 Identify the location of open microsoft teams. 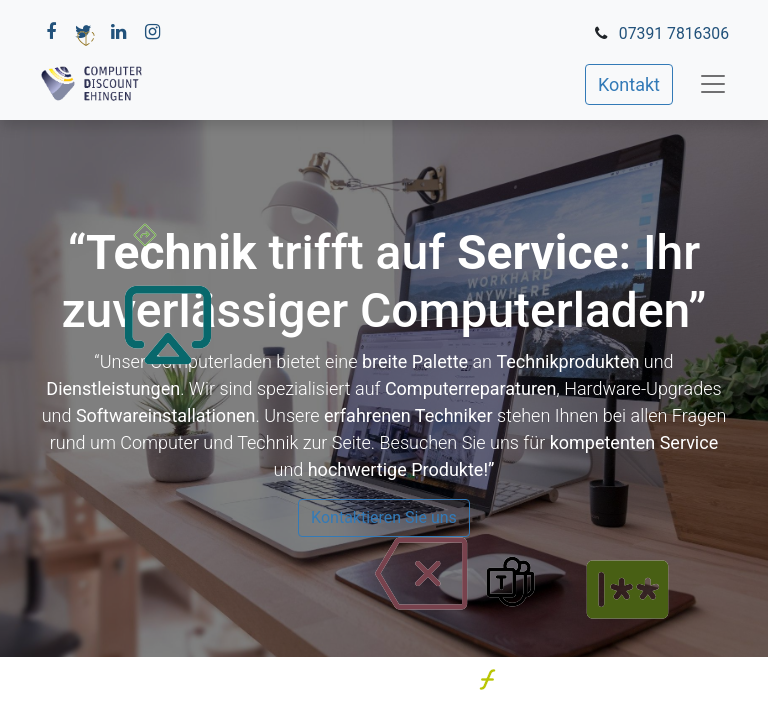
(510, 582).